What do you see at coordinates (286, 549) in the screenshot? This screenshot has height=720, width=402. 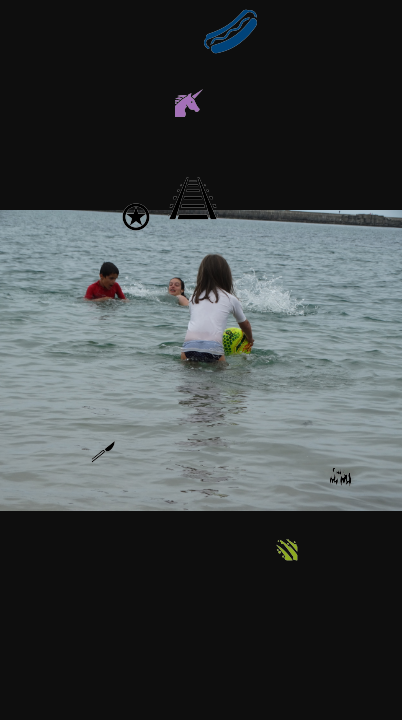 I see `indicates a violent attack or slash action` at bounding box center [286, 549].